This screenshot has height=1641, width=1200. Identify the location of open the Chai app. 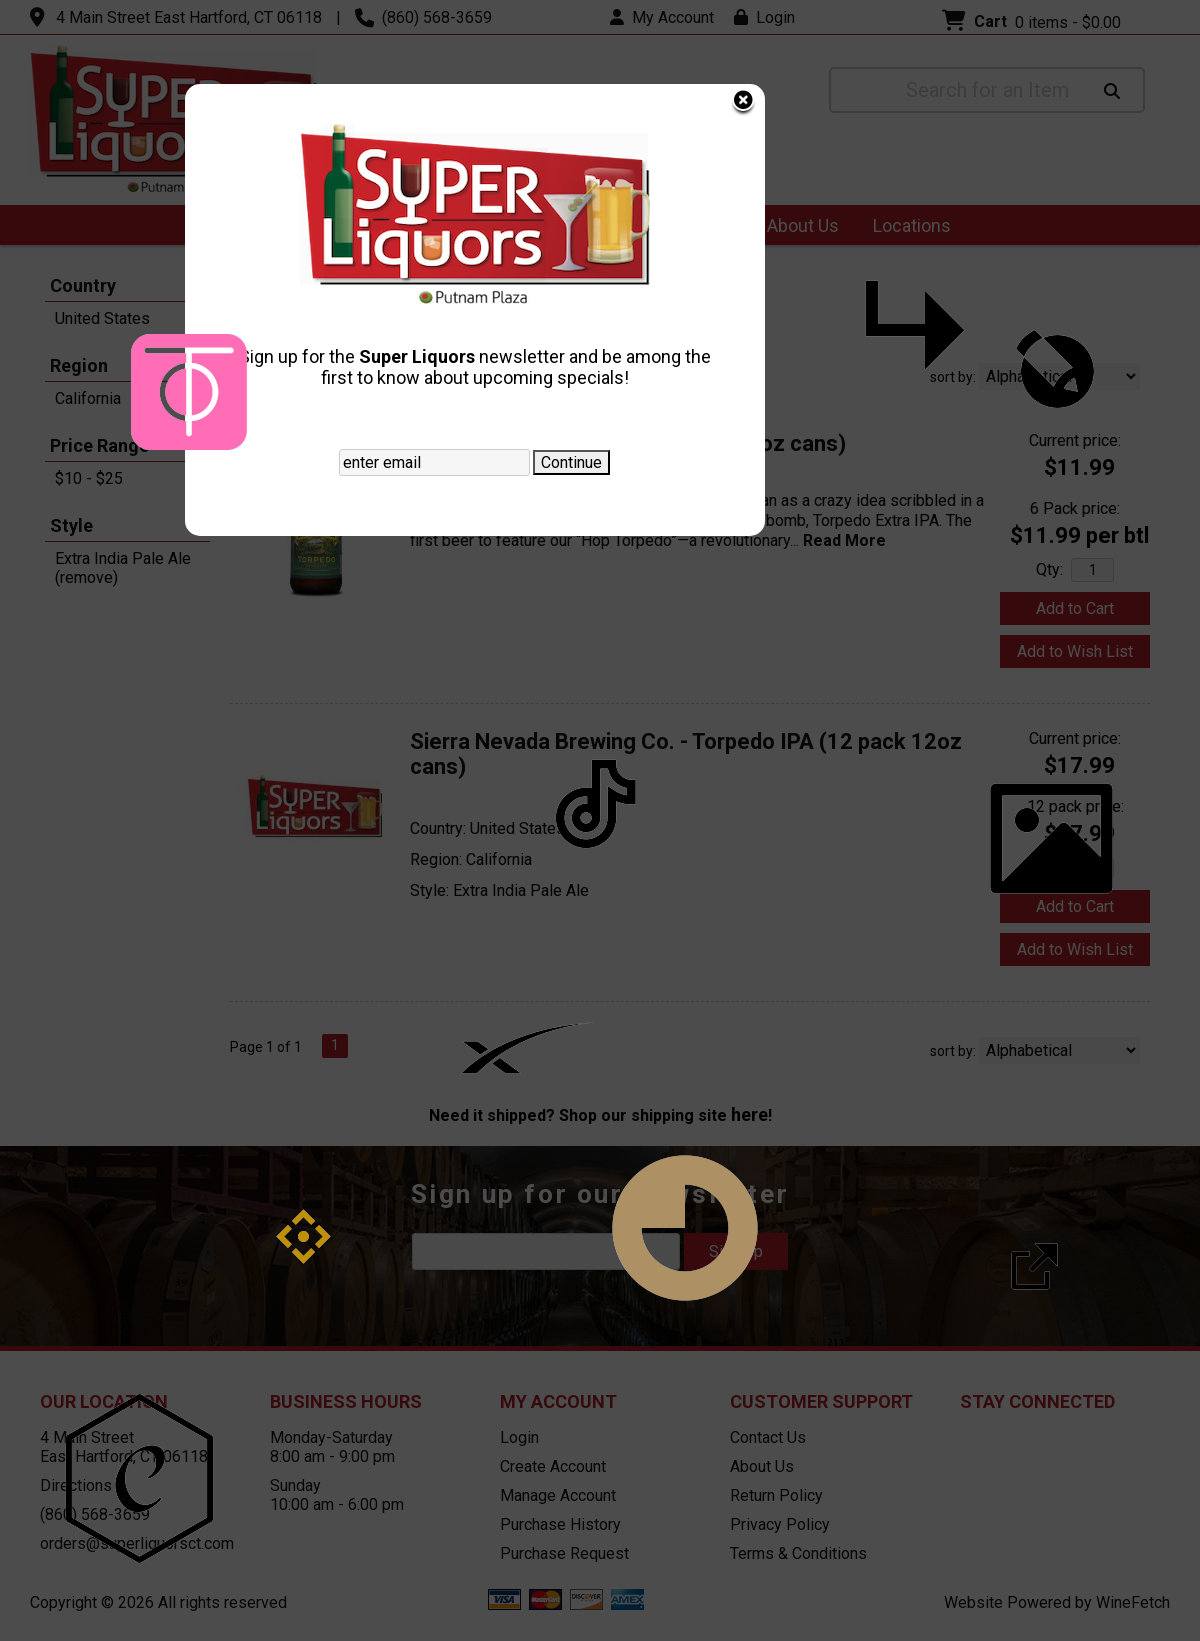
(139, 1478).